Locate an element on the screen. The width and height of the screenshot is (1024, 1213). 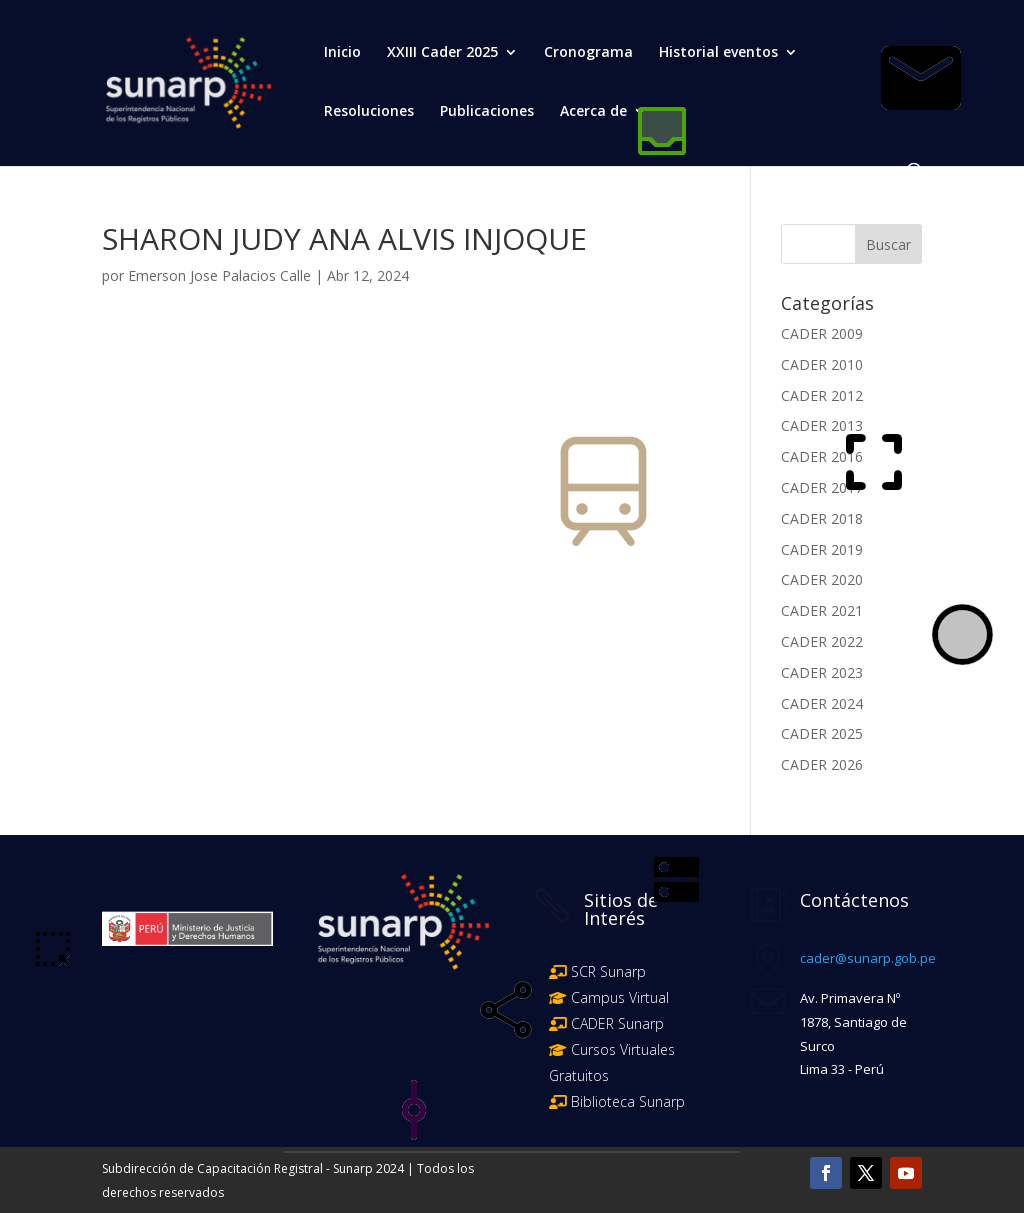
camera lens or photography mode is located at coordinates (962, 634).